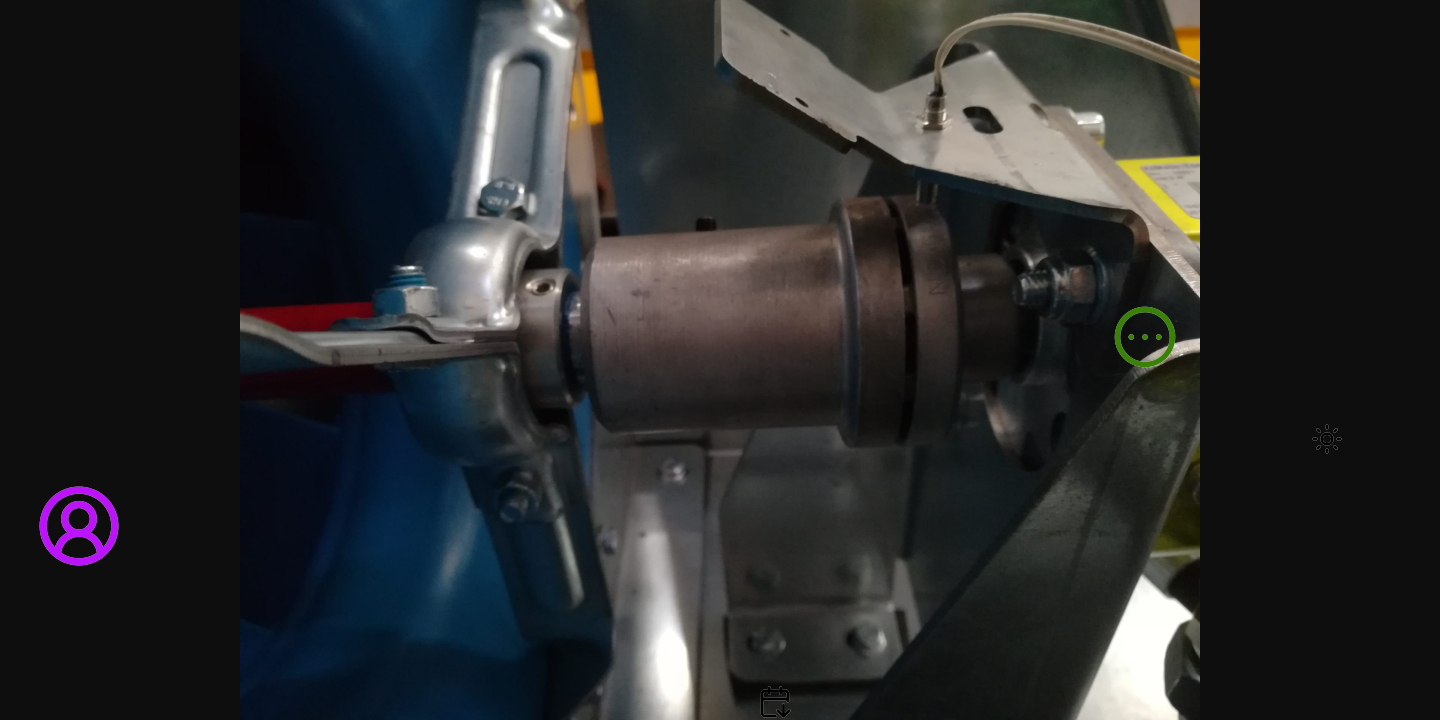 Image resolution: width=1440 pixels, height=720 pixels. Describe the element at coordinates (1327, 439) in the screenshot. I see `switch to light mode` at that location.